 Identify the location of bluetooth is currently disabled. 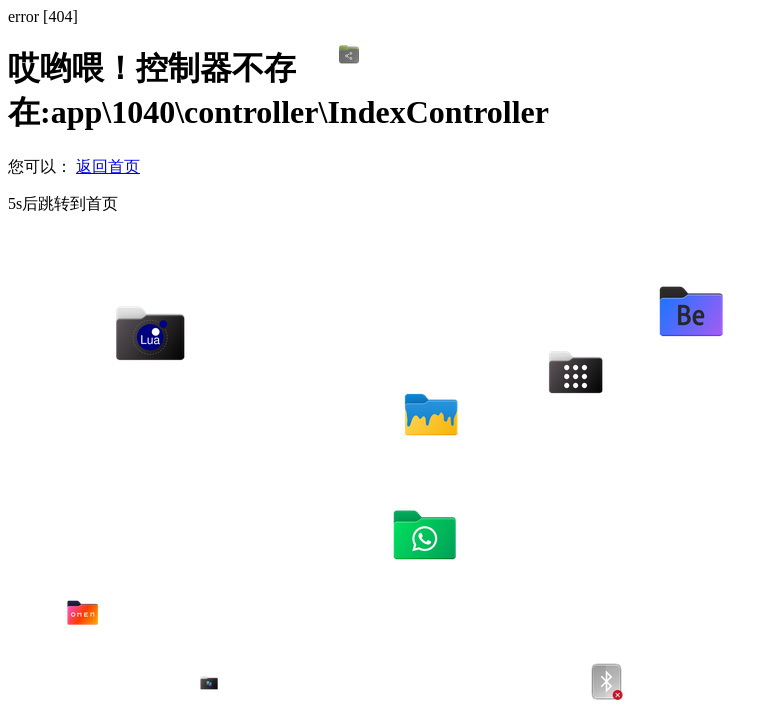
(606, 681).